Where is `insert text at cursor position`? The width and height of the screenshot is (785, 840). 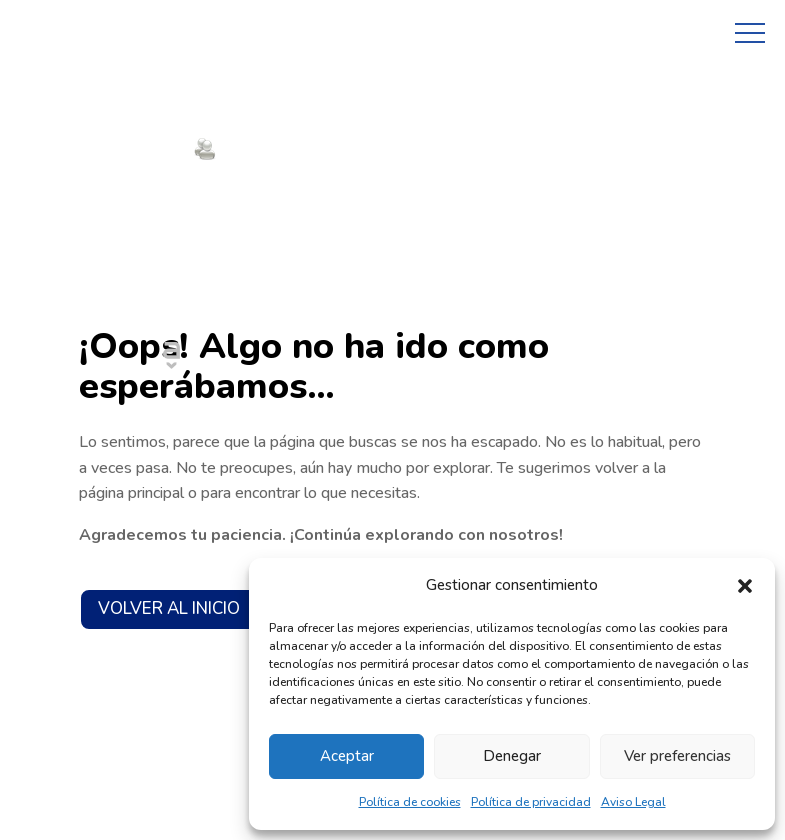 insert text at cursor position is located at coordinates (171, 355).